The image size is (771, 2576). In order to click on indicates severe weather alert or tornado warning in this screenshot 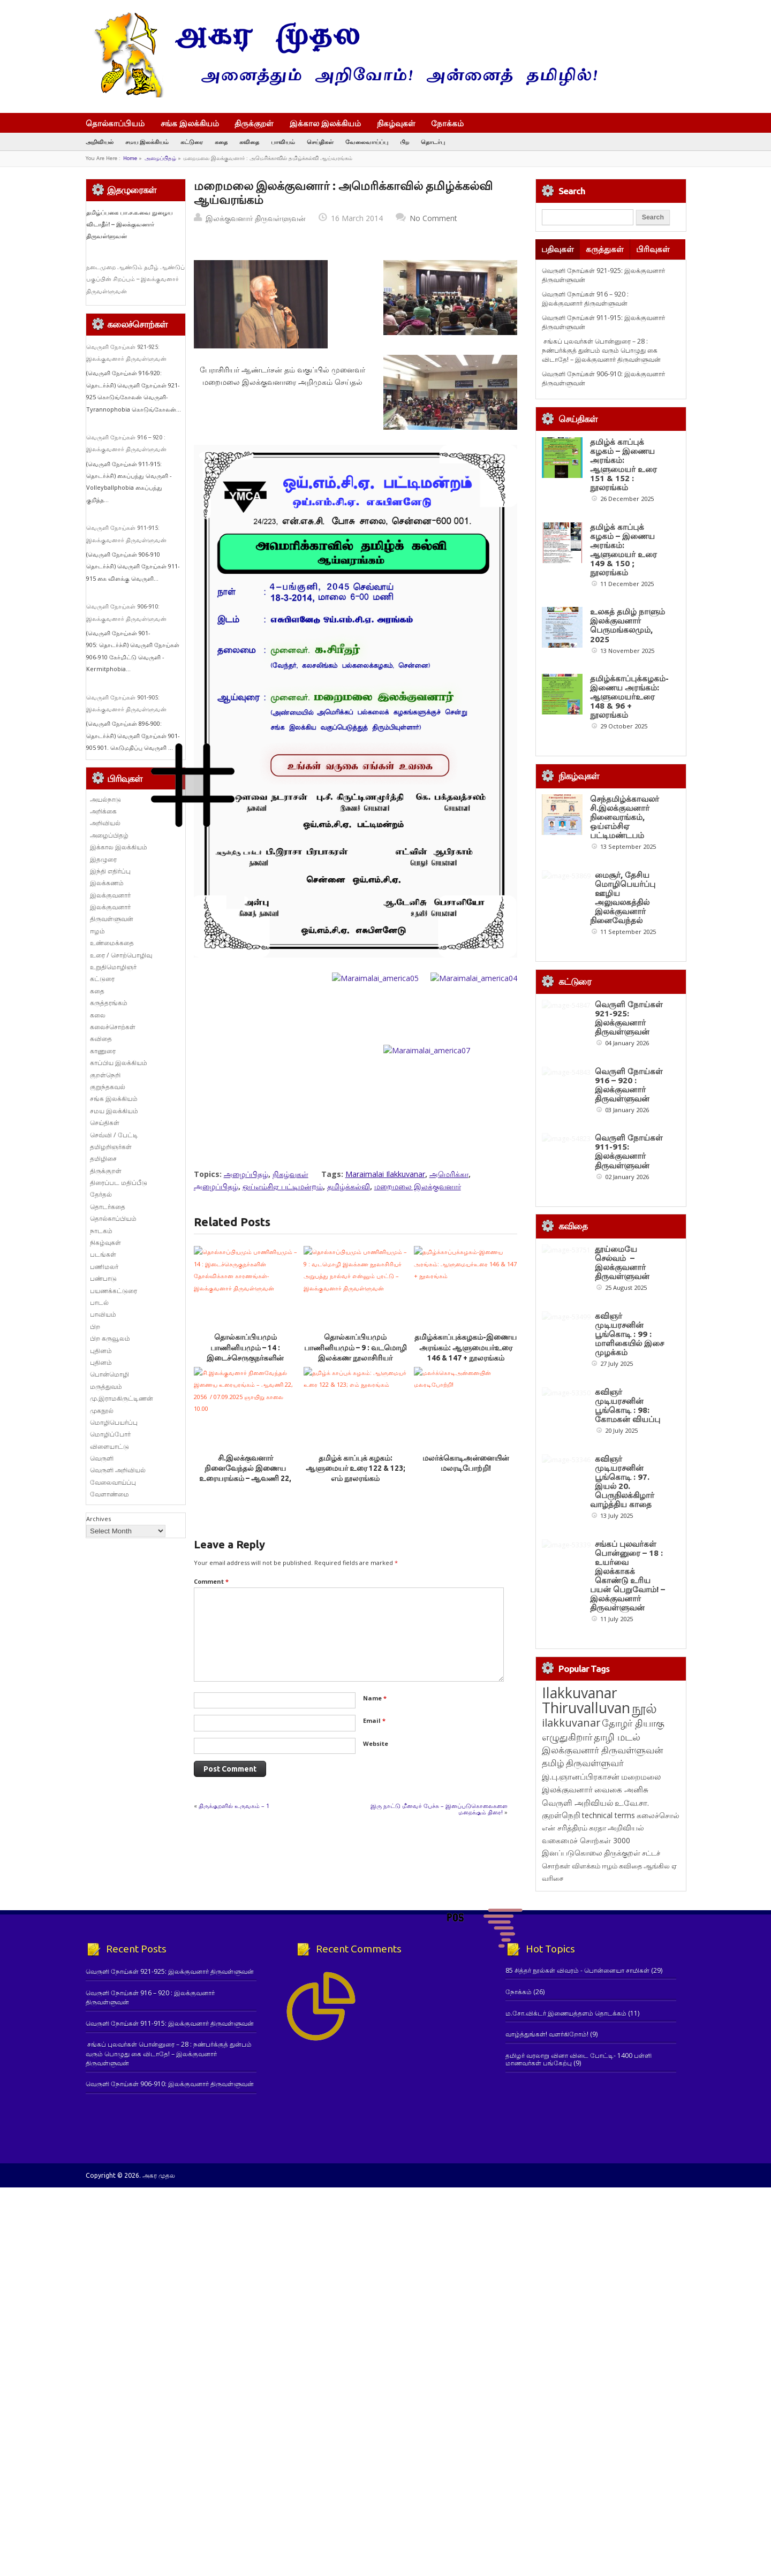, I will do `click(503, 1926)`.